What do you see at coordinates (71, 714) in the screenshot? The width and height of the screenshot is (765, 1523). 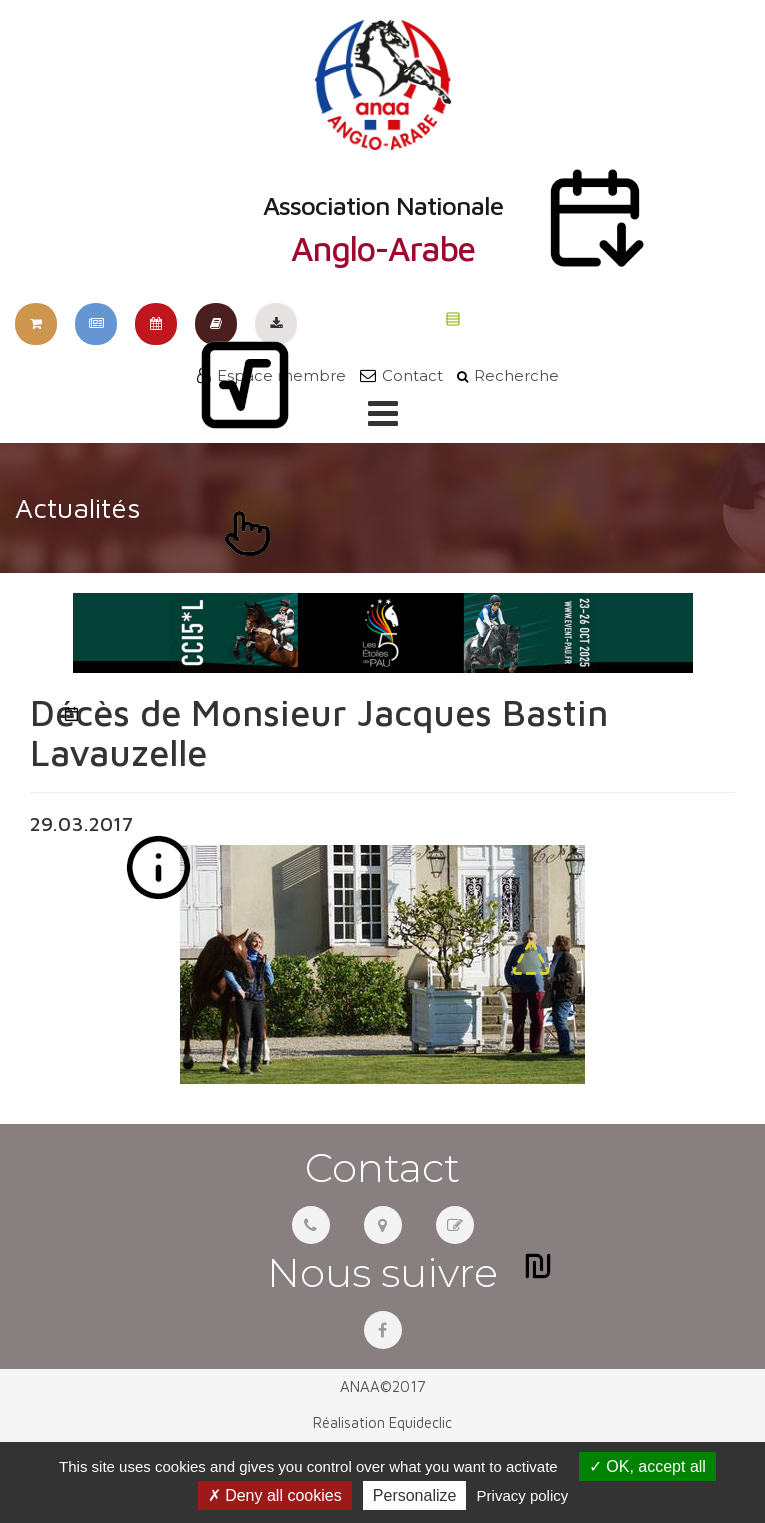 I see `remove an event from calendar` at bounding box center [71, 714].